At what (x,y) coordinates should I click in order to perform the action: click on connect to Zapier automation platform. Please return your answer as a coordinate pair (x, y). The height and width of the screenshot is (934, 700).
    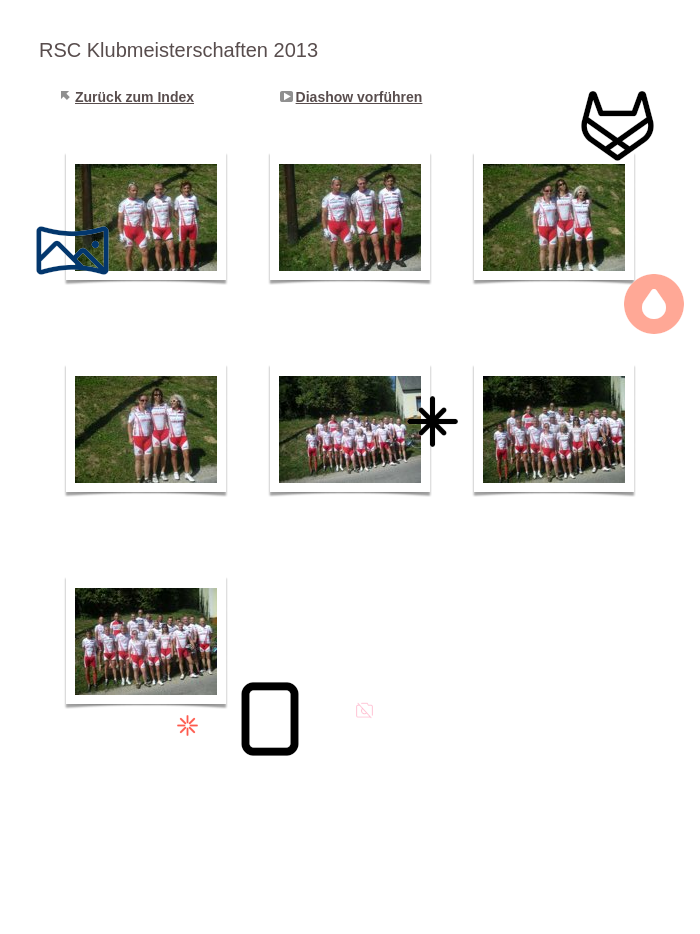
    Looking at the image, I should click on (187, 725).